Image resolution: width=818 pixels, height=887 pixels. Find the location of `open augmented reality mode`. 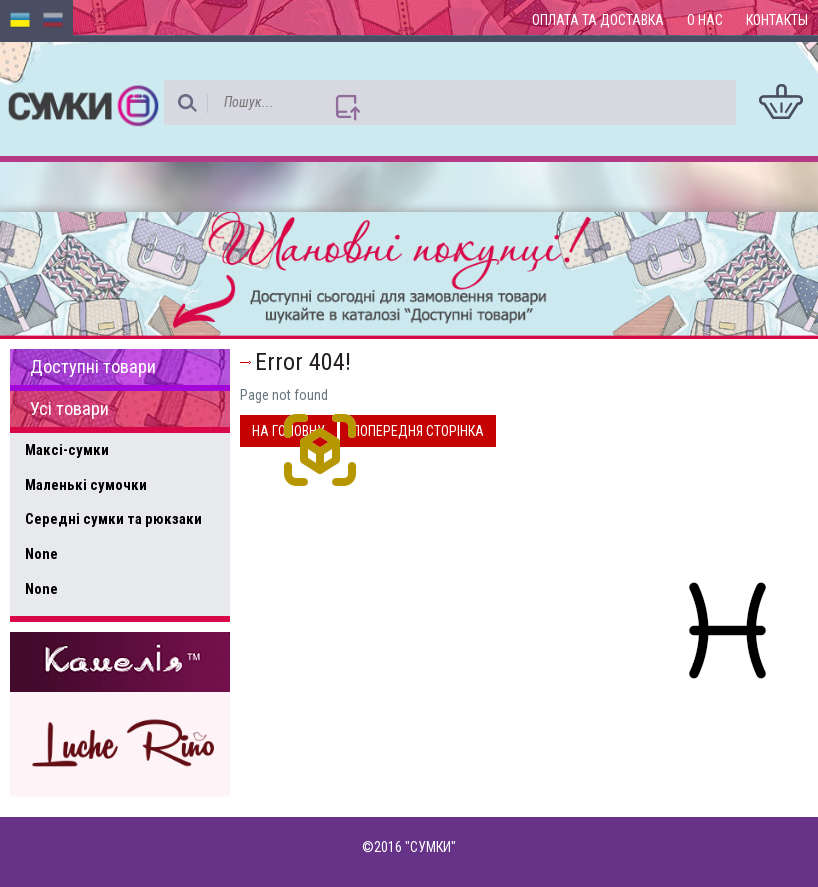

open augmented reality mode is located at coordinates (320, 450).